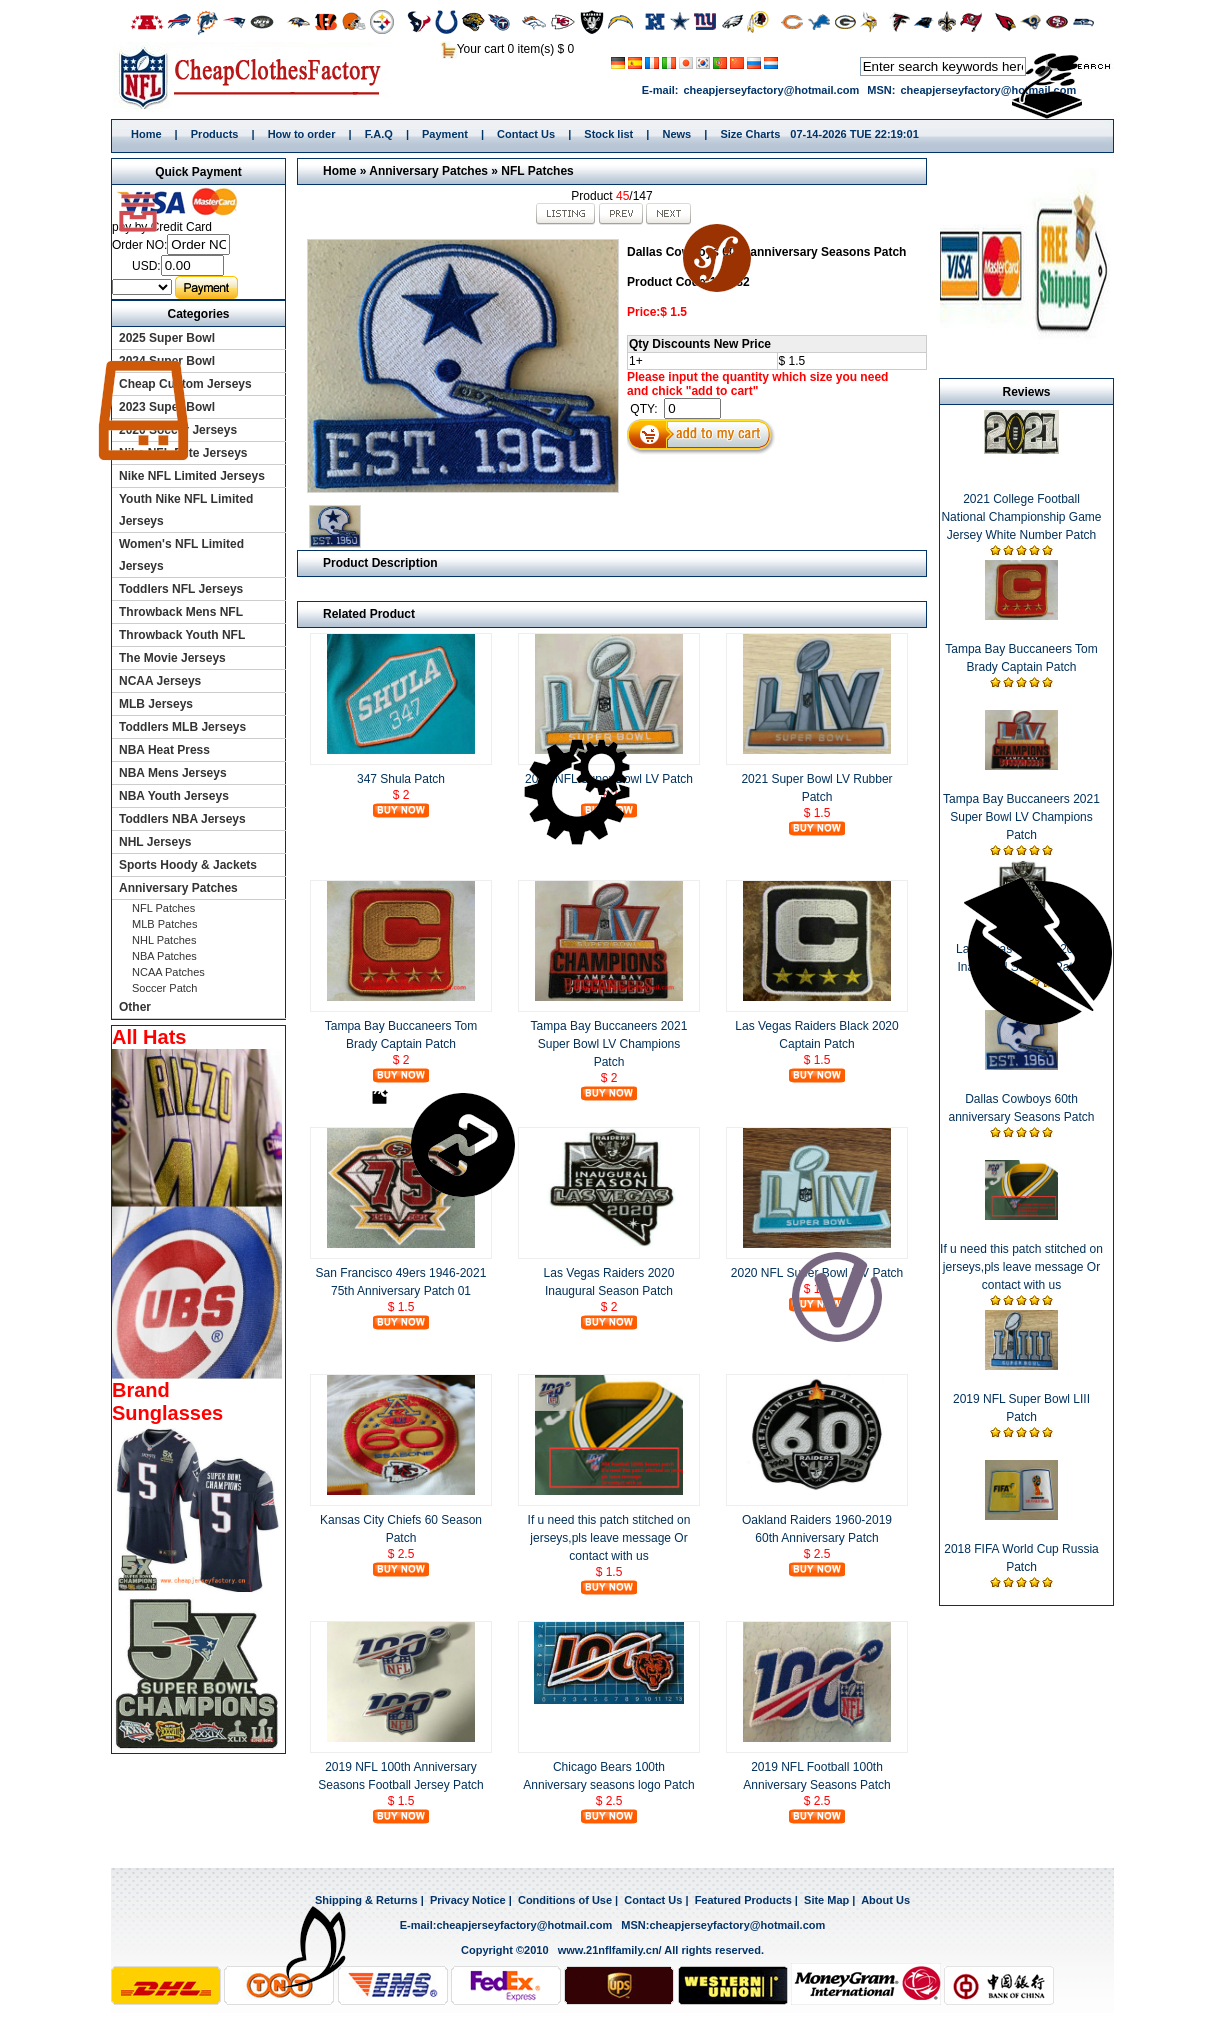 The width and height of the screenshot is (1225, 2018). I want to click on Zap app logo, so click(1038, 951).